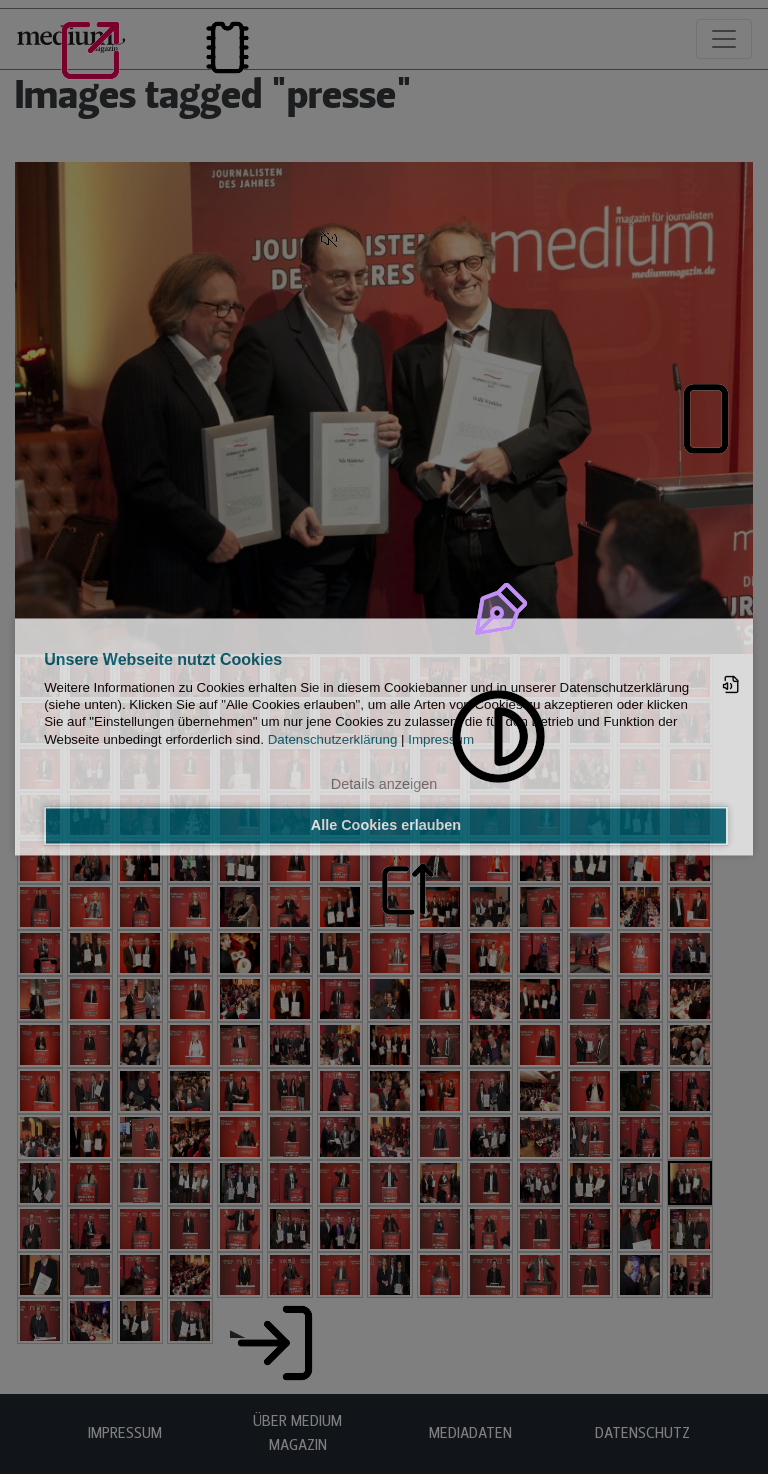 This screenshot has width=768, height=1474. What do you see at coordinates (90, 50) in the screenshot?
I see `open link in a new window or tab` at bounding box center [90, 50].